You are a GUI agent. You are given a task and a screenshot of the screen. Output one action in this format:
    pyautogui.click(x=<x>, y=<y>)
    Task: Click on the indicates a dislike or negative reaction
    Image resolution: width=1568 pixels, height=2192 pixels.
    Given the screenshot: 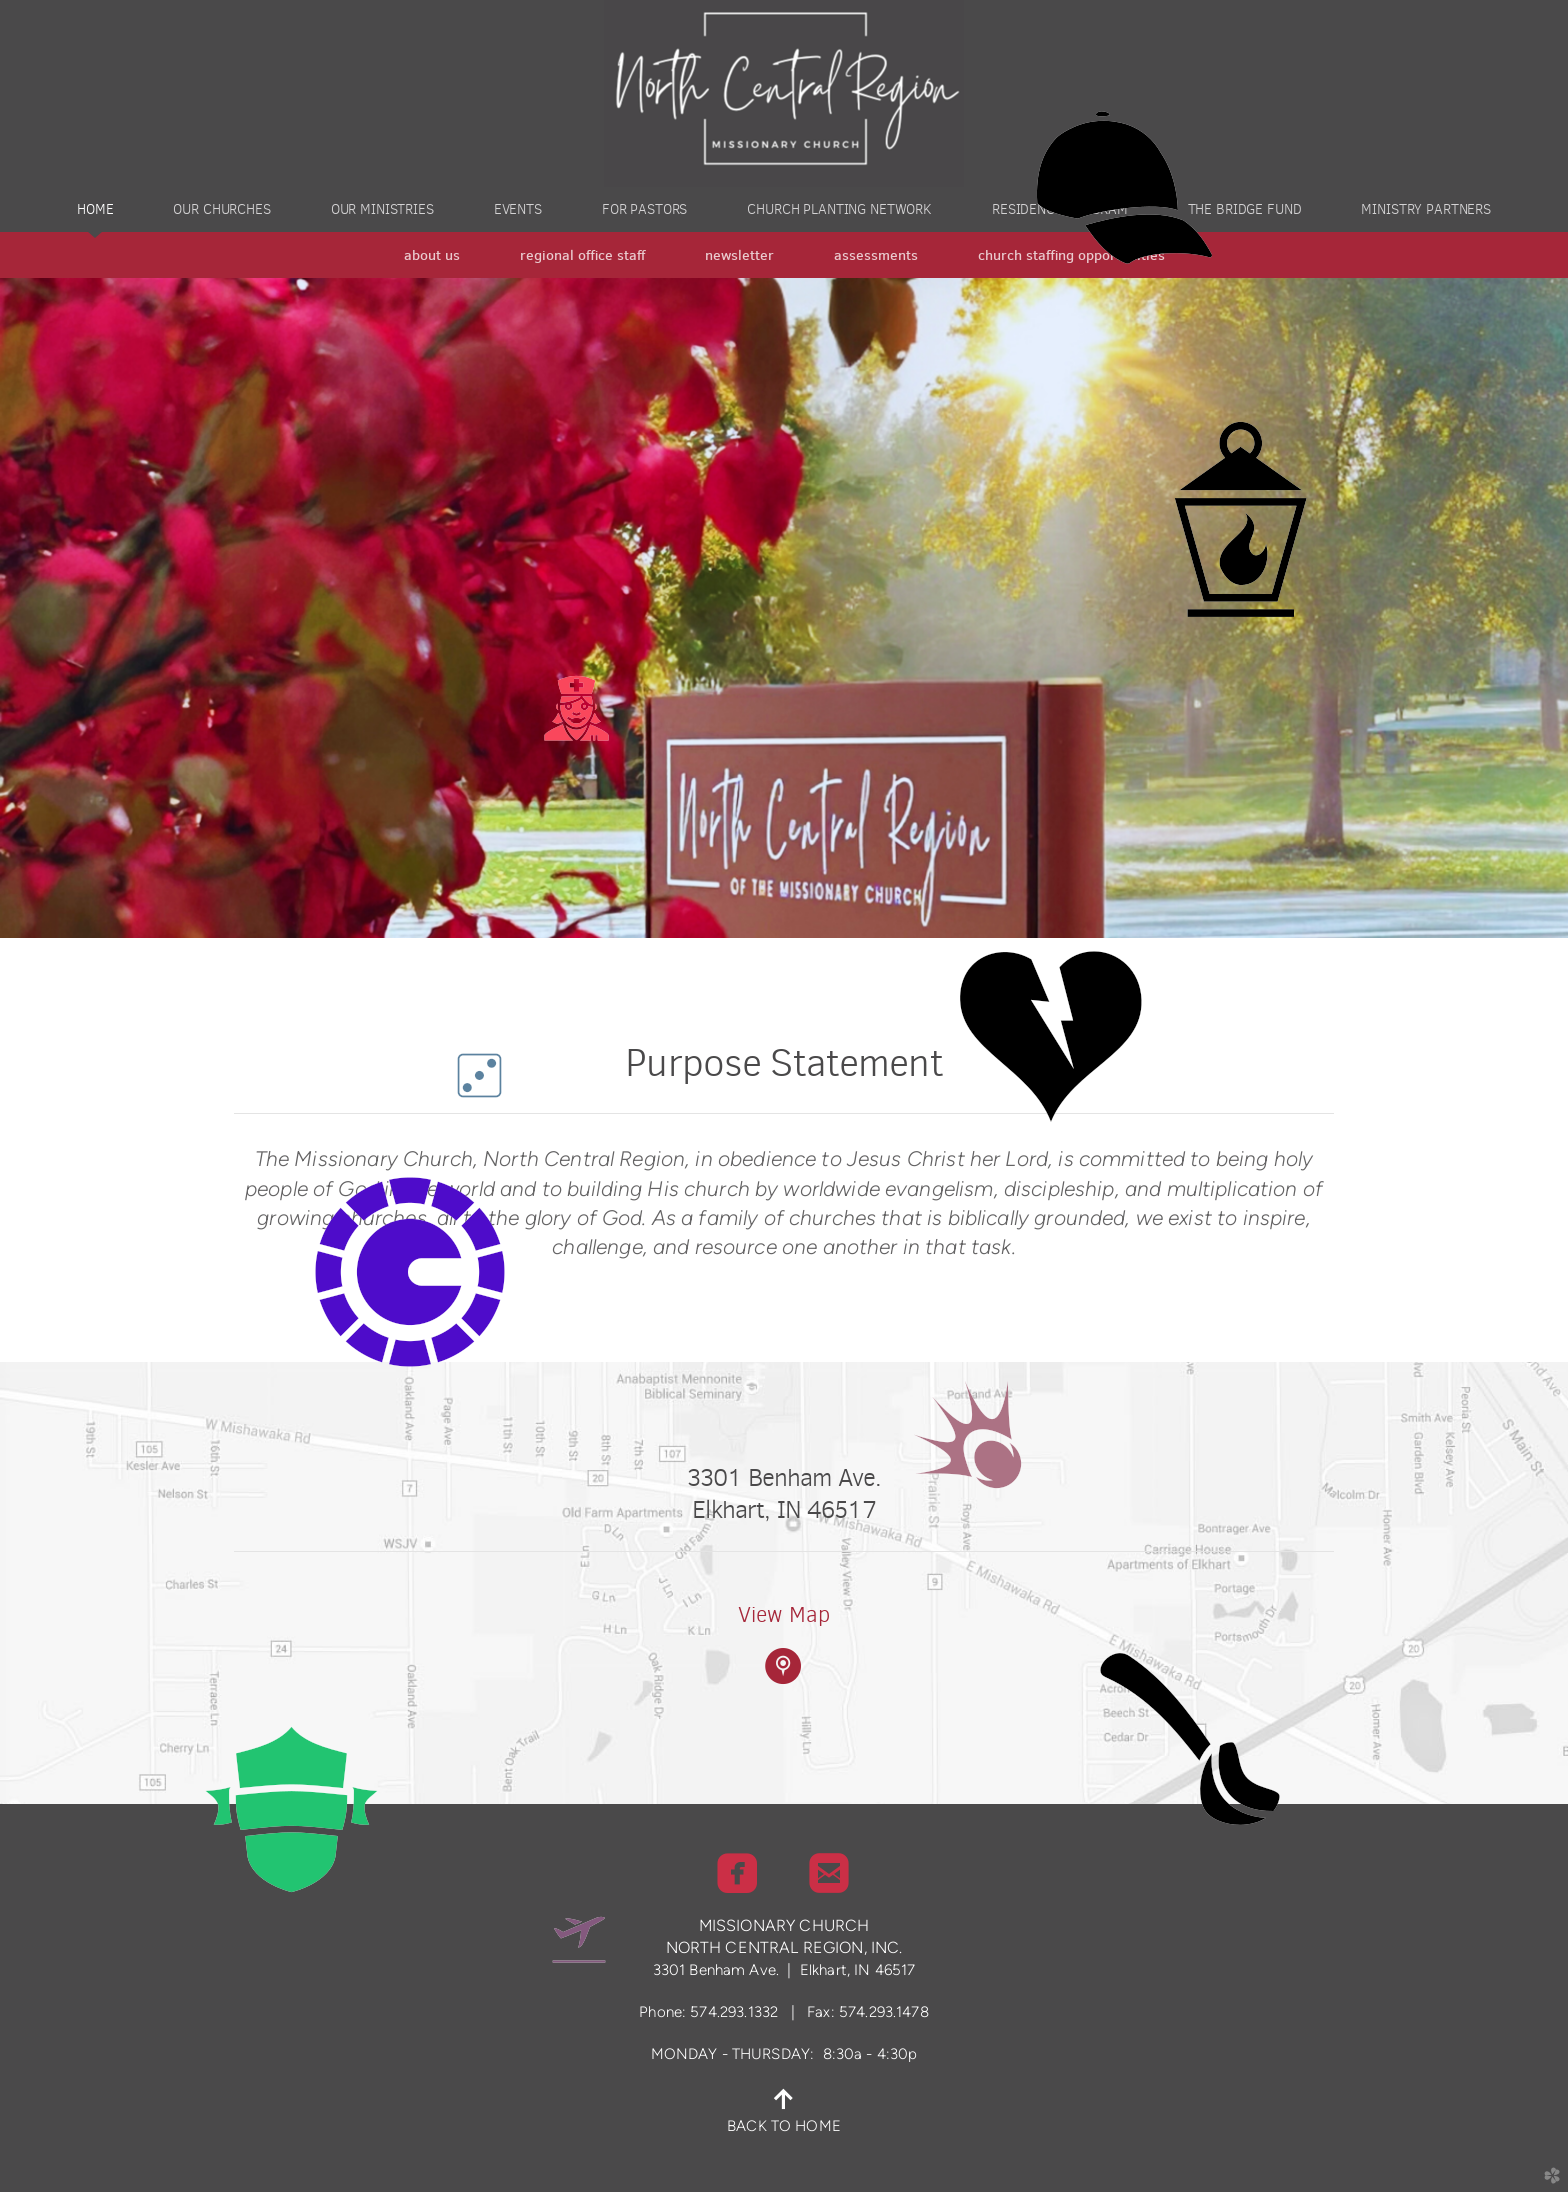 What is the action you would take?
    pyautogui.click(x=1051, y=1036)
    